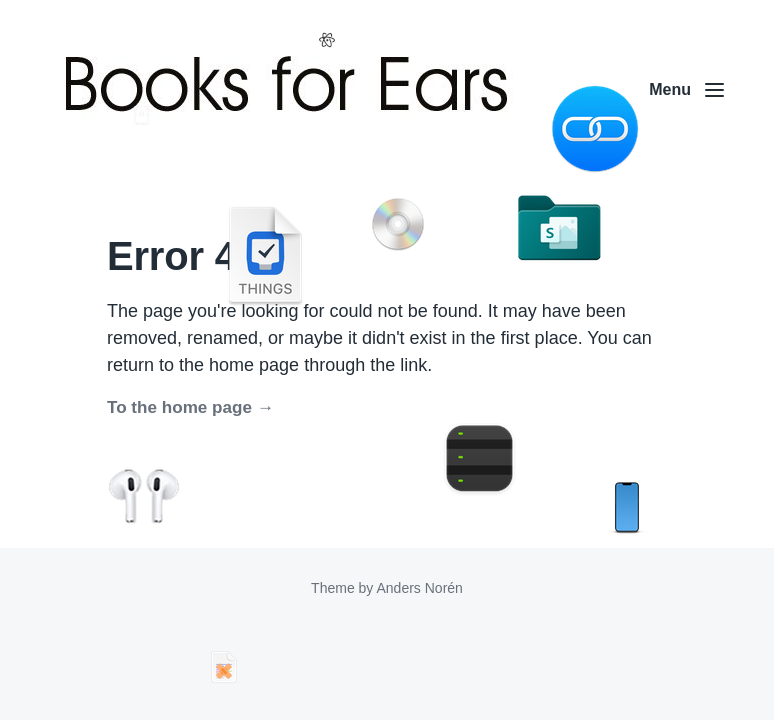 The image size is (774, 720). What do you see at coordinates (144, 497) in the screenshot?
I see `connect wireless earbuds via bluetooth` at bounding box center [144, 497].